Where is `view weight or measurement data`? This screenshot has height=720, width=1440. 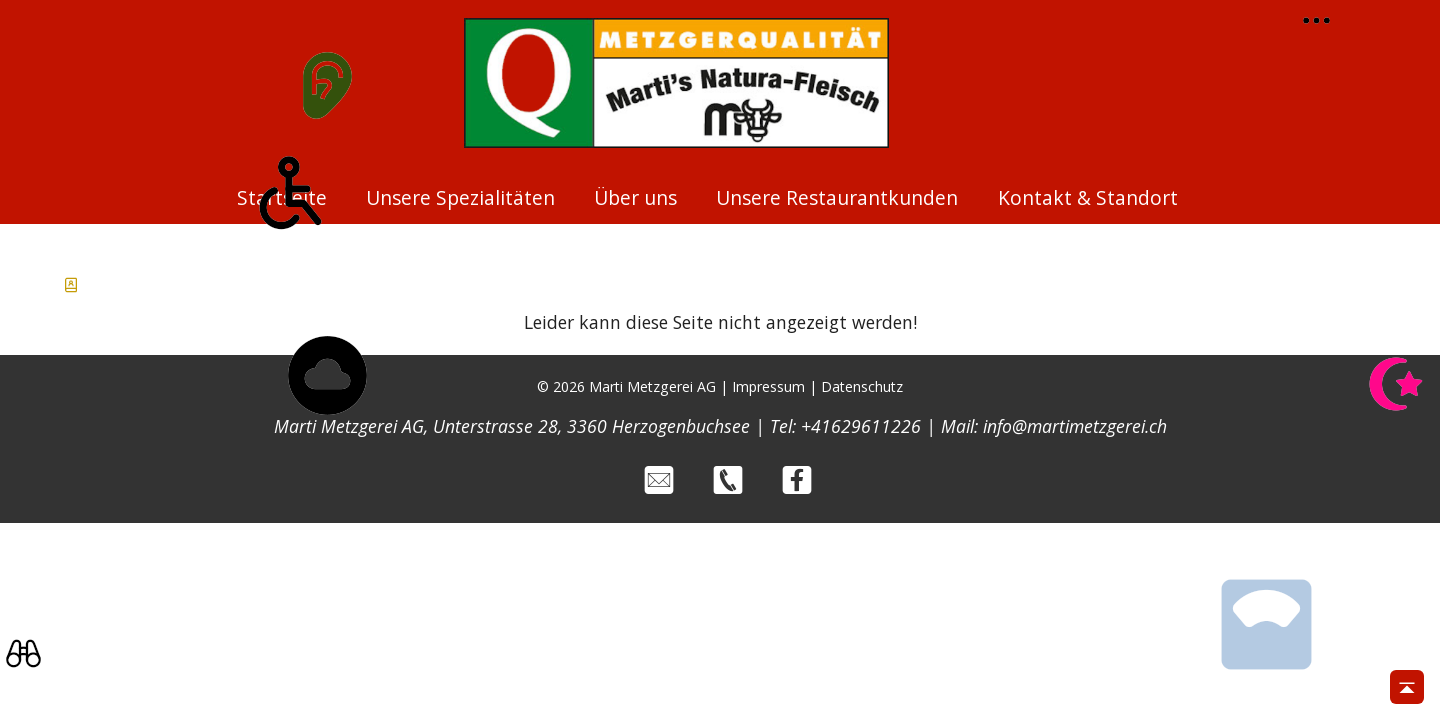
view weight or measurement data is located at coordinates (1266, 624).